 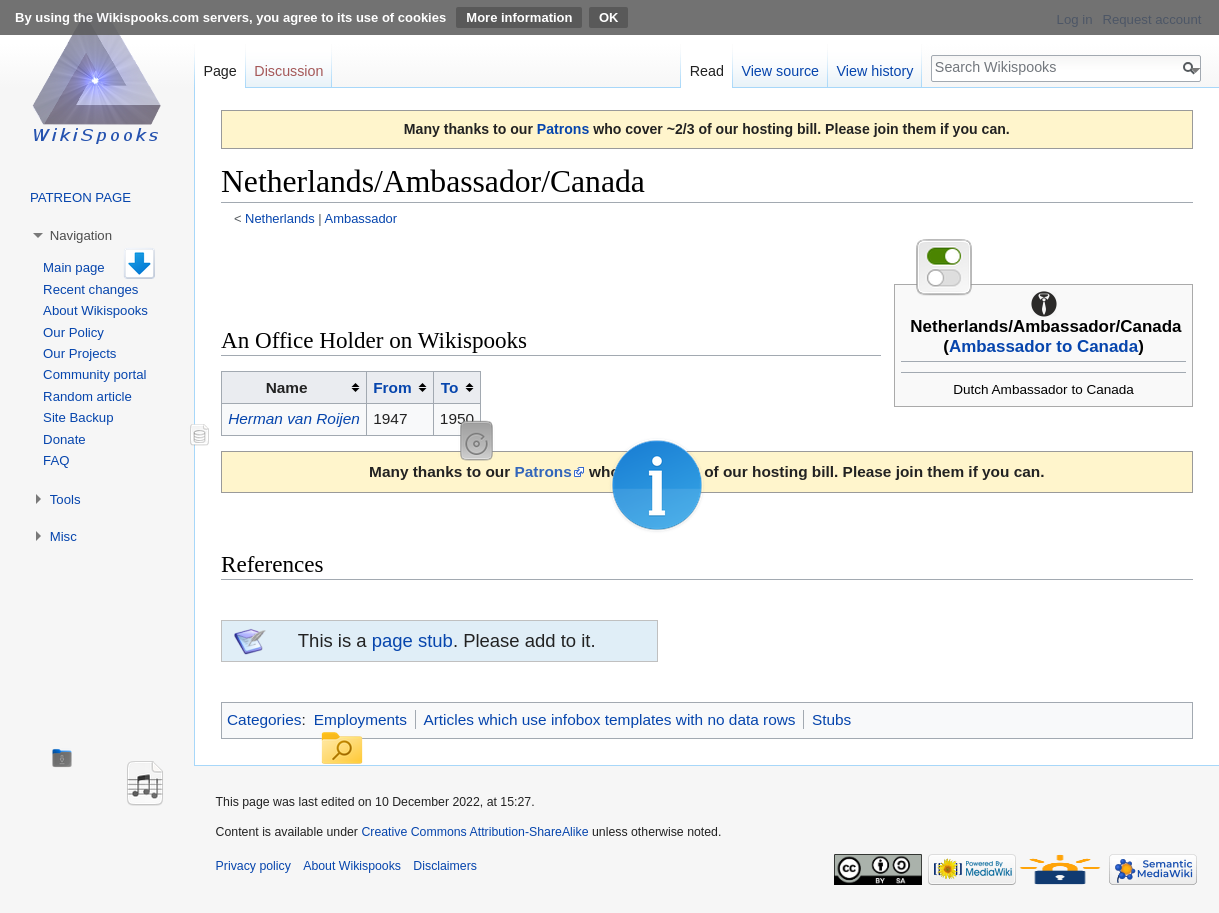 What do you see at coordinates (199, 434) in the screenshot?
I see `open an sql database file` at bounding box center [199, 434].